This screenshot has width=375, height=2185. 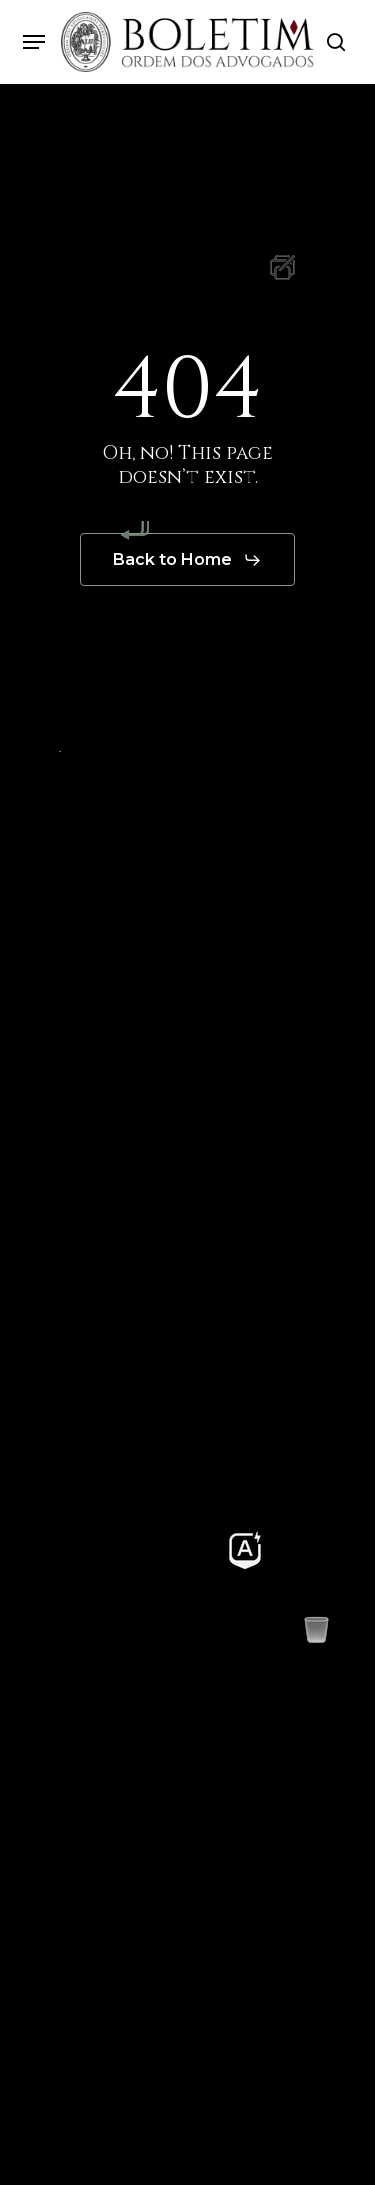 What do you see at coordinates (134, 528) in the screenshot?
I see `reply to all recipients in an email thread` at bounding box center [134, 528].